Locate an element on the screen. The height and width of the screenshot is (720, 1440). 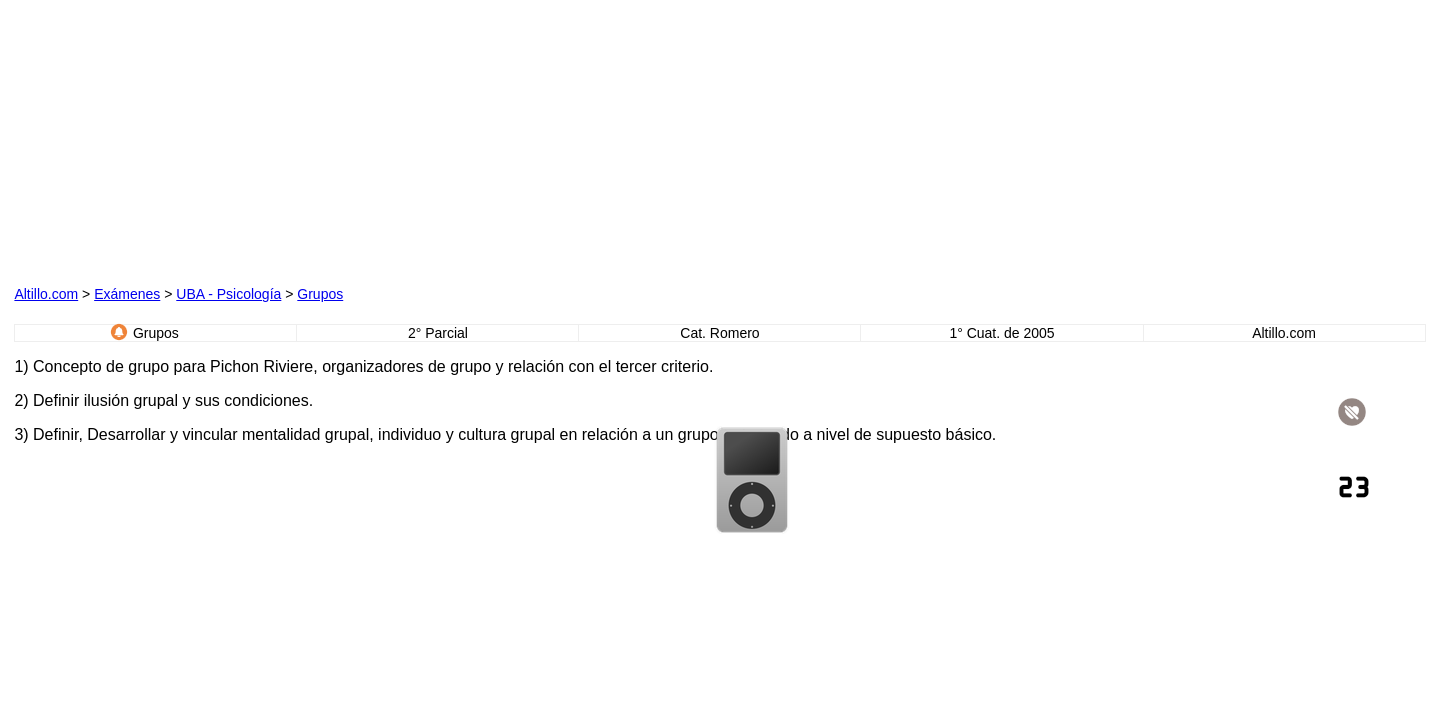
view notifications is located at coordinates (119, 332).